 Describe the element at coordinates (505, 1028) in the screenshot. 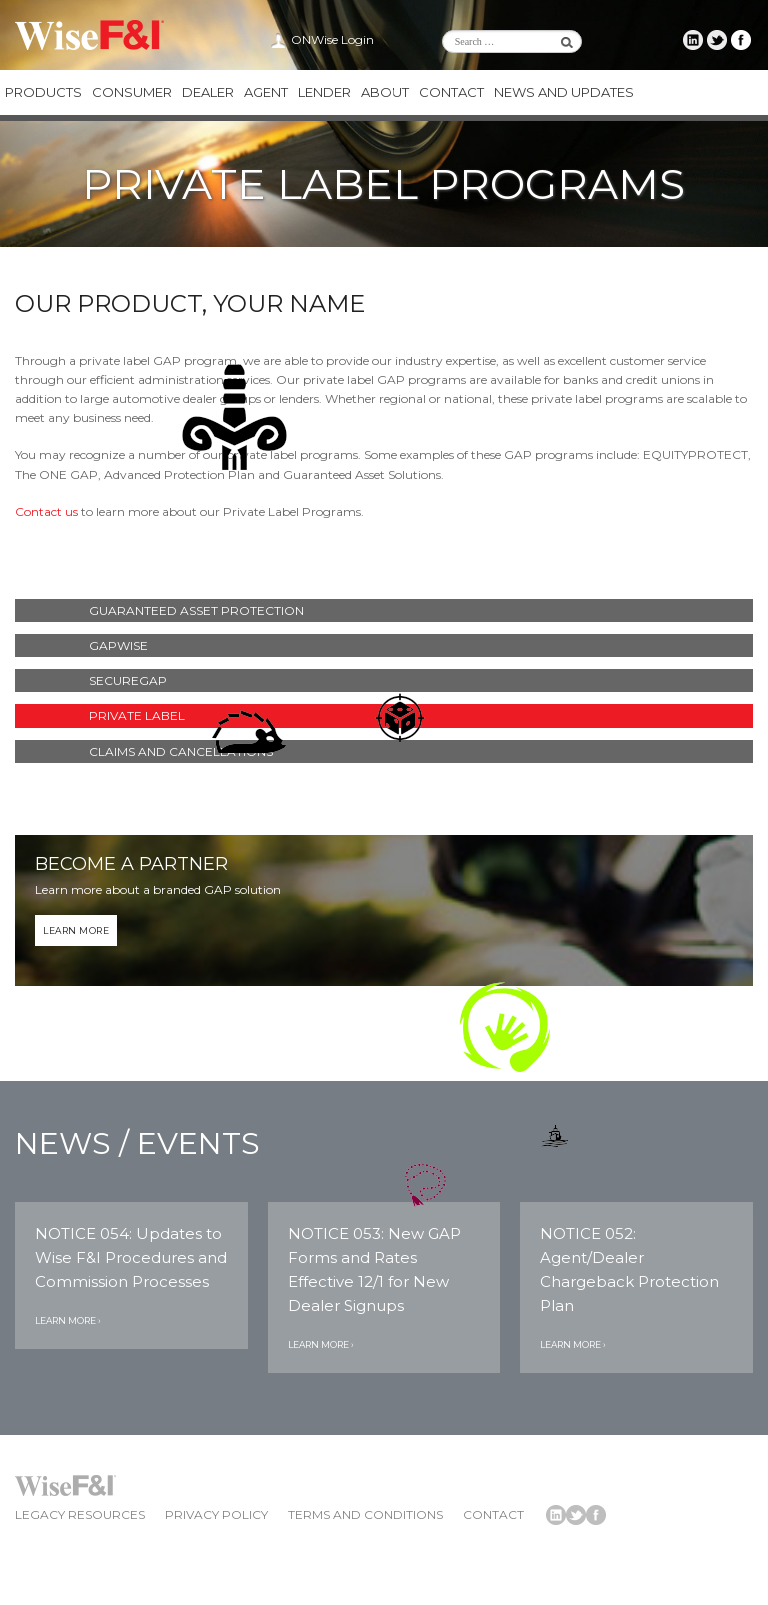

I see `activate a magic ability or spell` at that location.